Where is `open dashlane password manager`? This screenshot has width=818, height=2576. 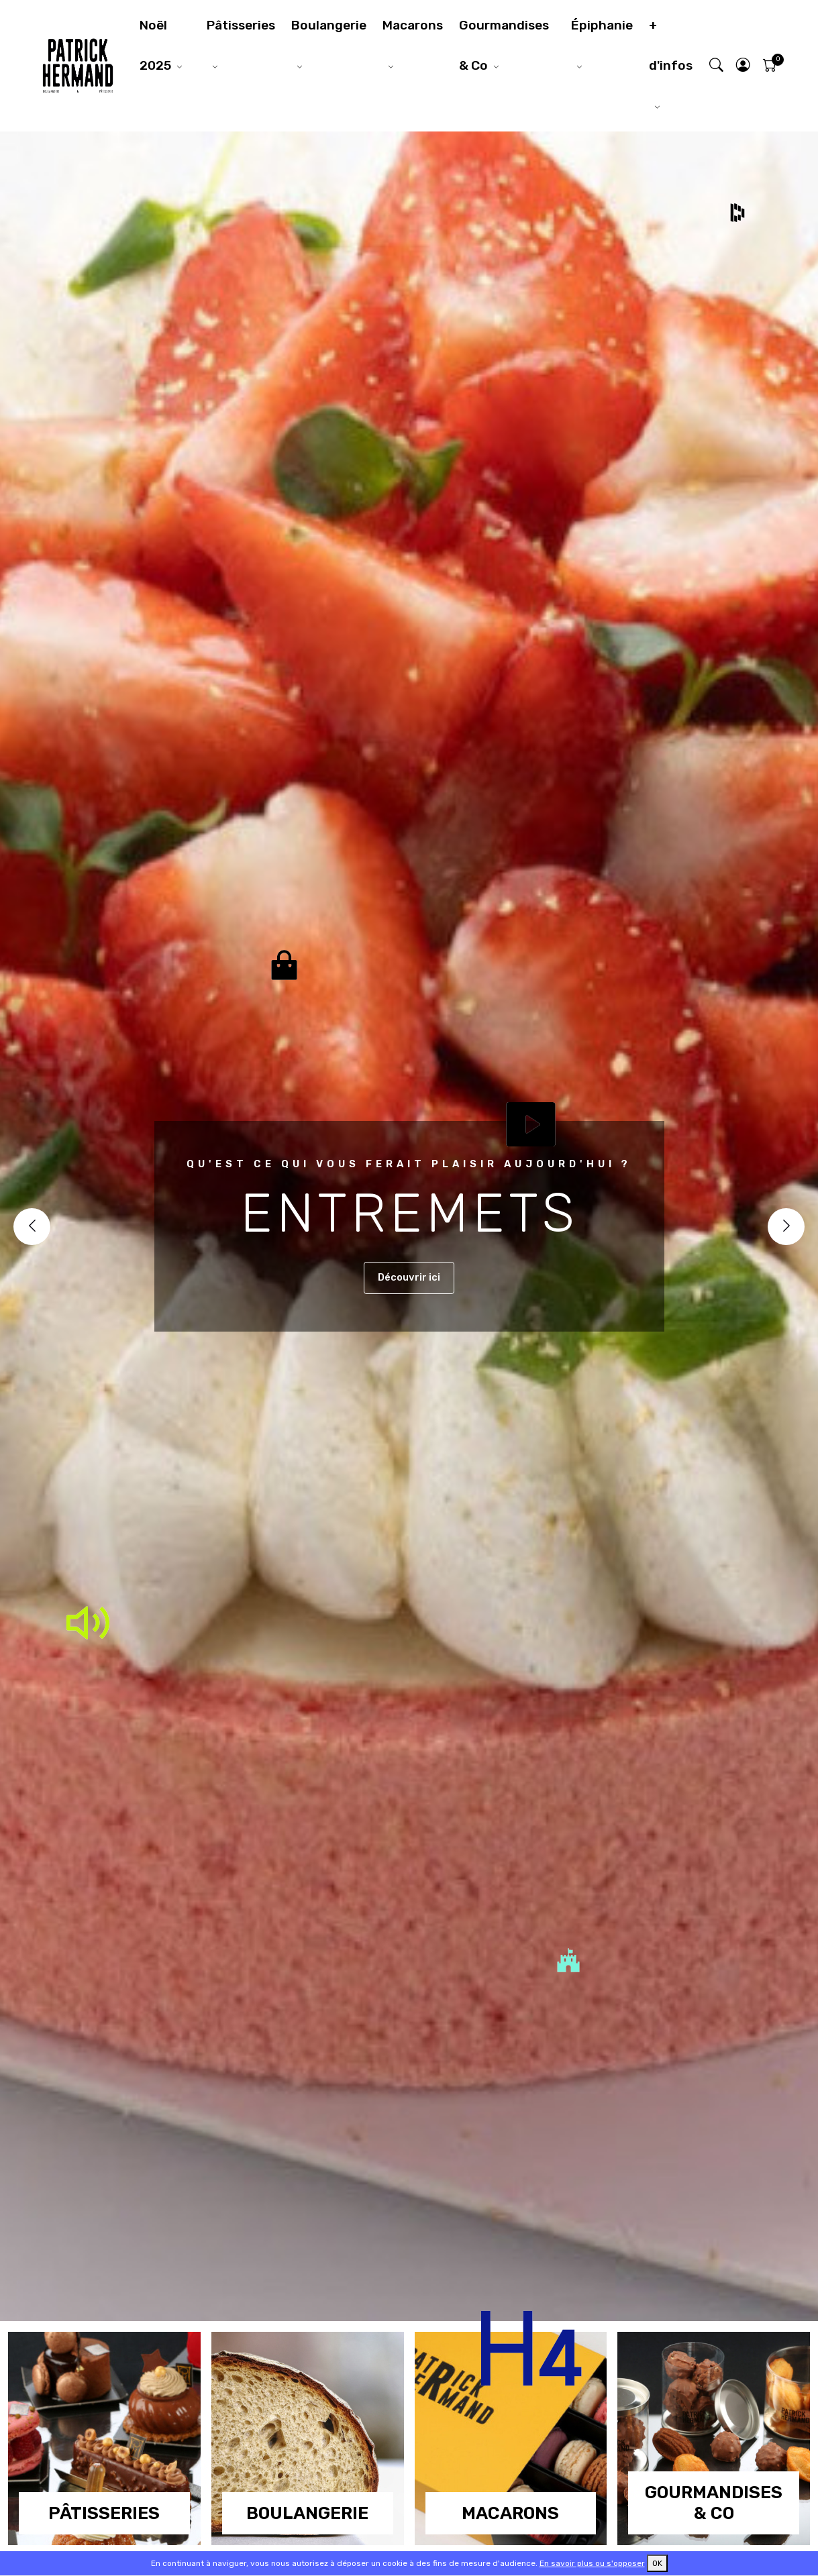 open dashlane password manager is located at coordinates (737, 213).